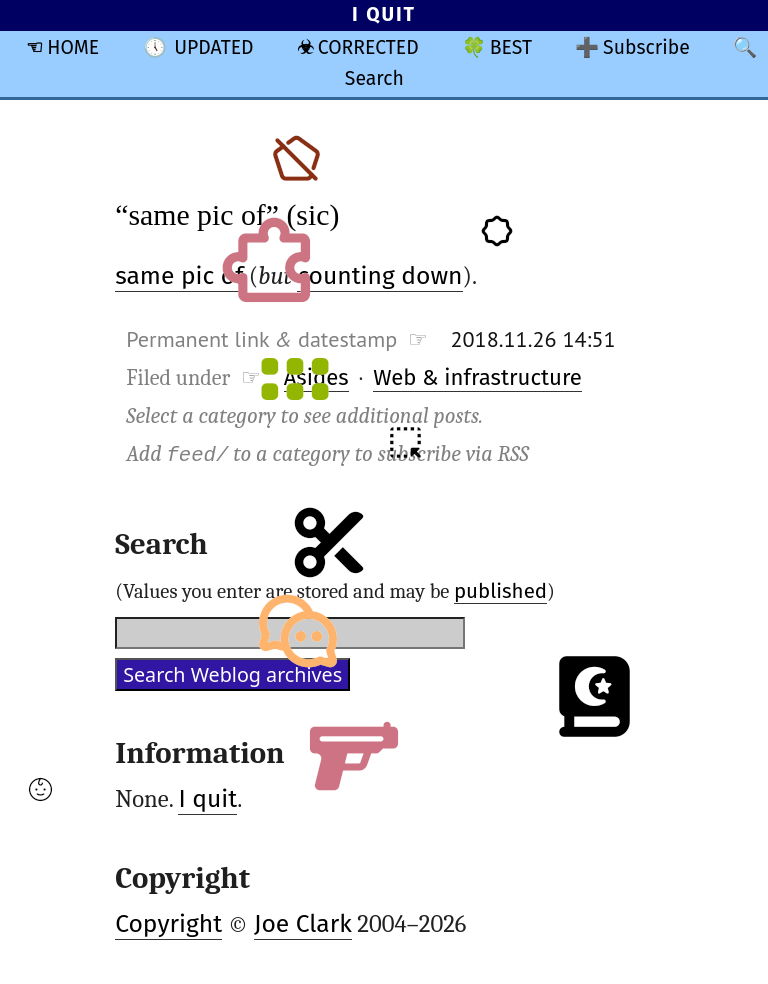  Describe the element at coordinates (40, 789) in the screenshot. I see `access baby or child-related features` at that location.